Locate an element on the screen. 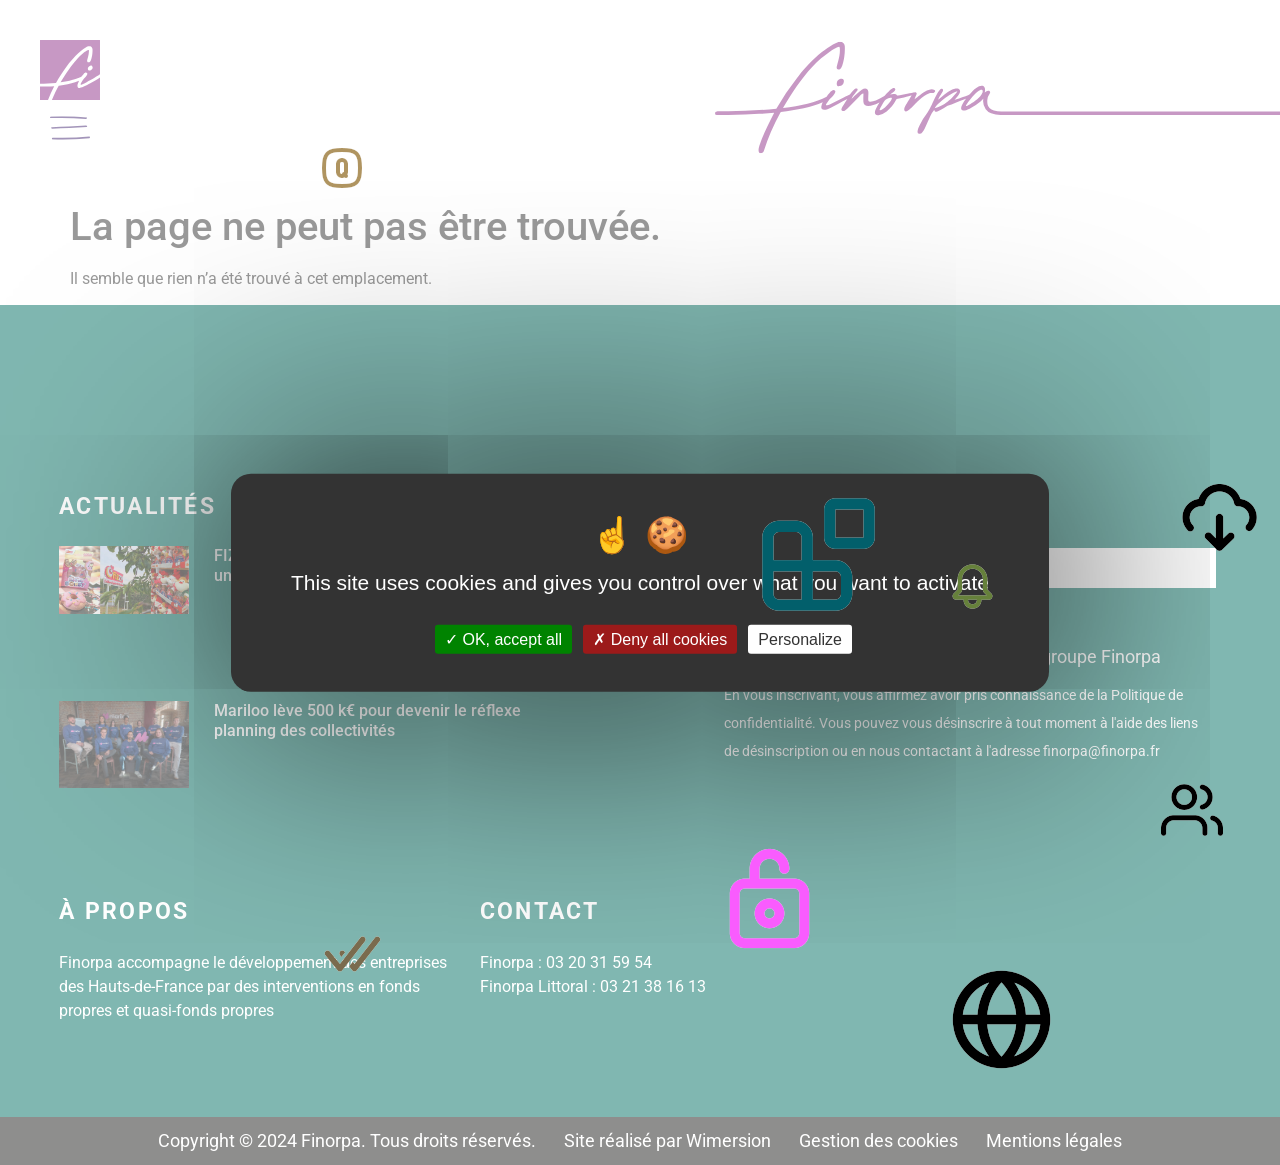 Image resolution: width=1280 pixels, height=1165 pixels. access modular components or building blocks is located at coordinates (818, 554).